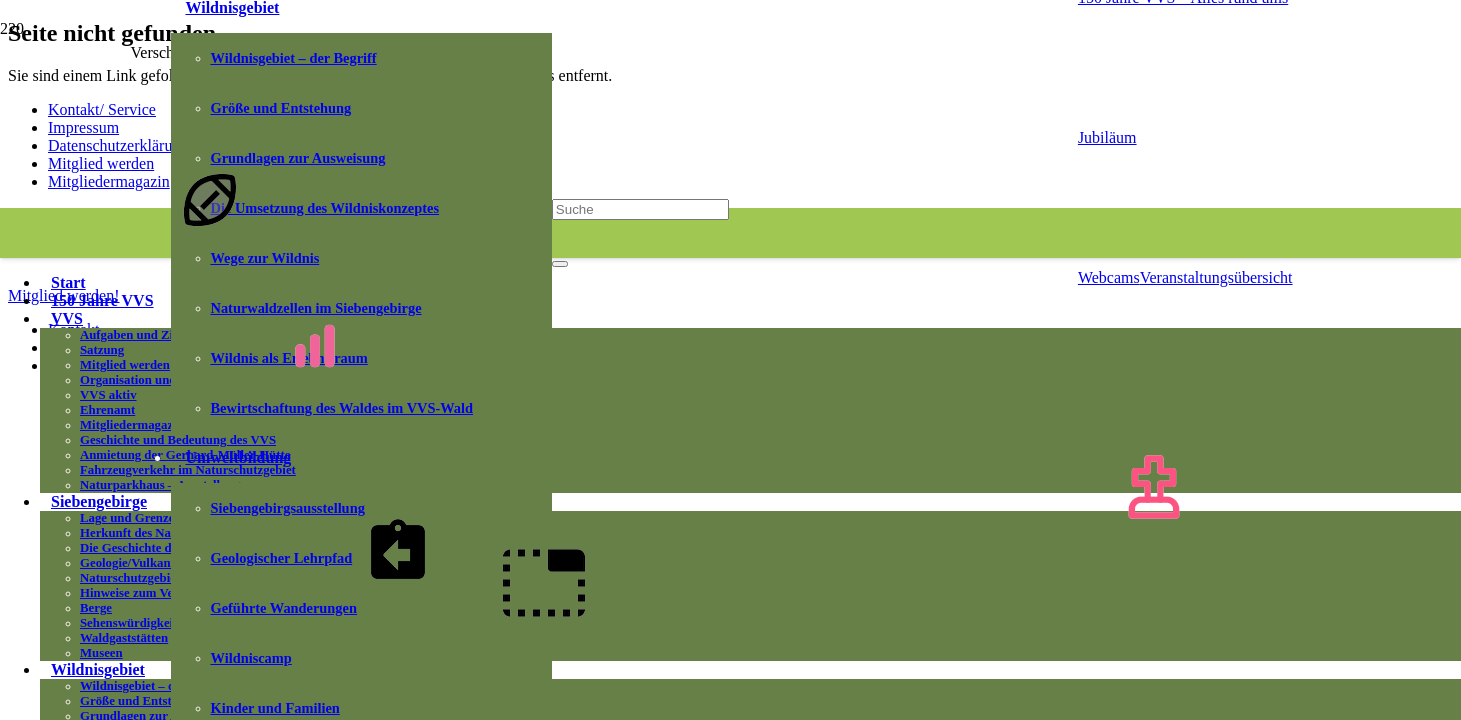 The width and height of the screenshot is (1461, 720). I want to click on view analytics or statistics, so click(315, 346).